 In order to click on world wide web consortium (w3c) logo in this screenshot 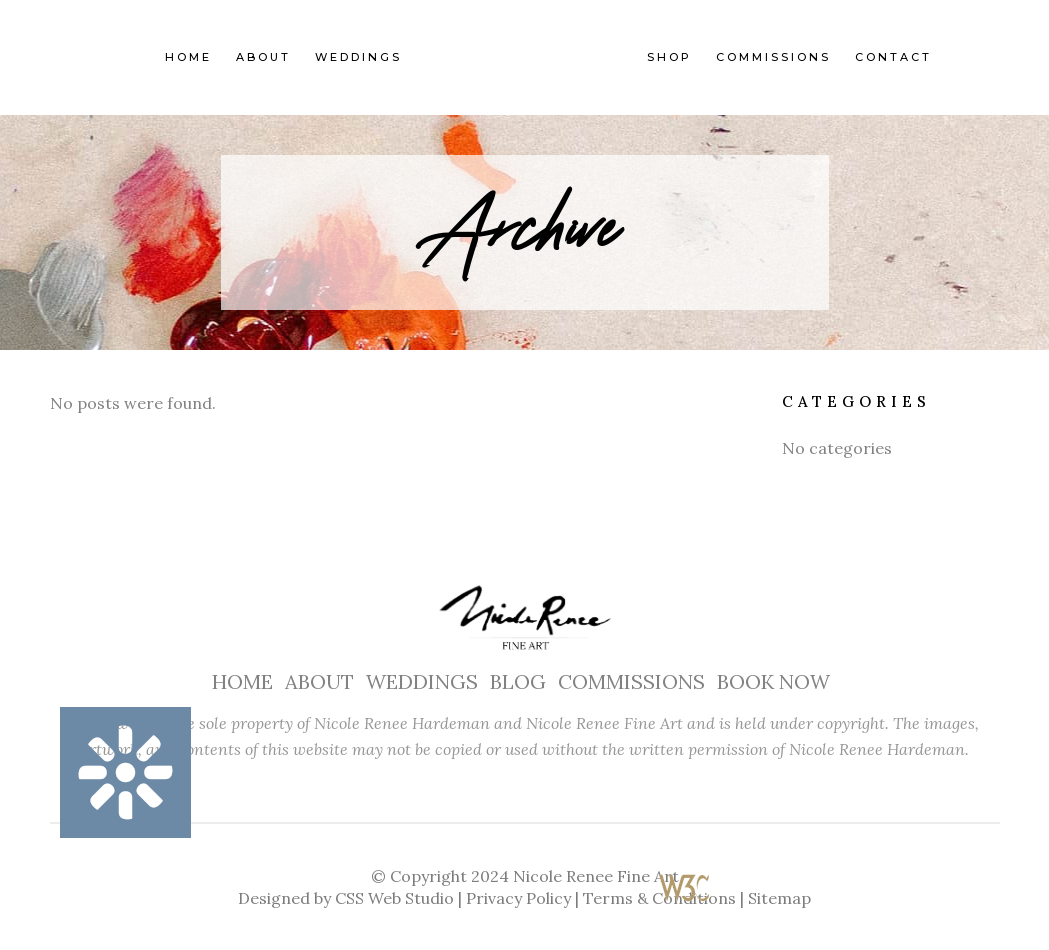, I will do `click(684, 887)`.